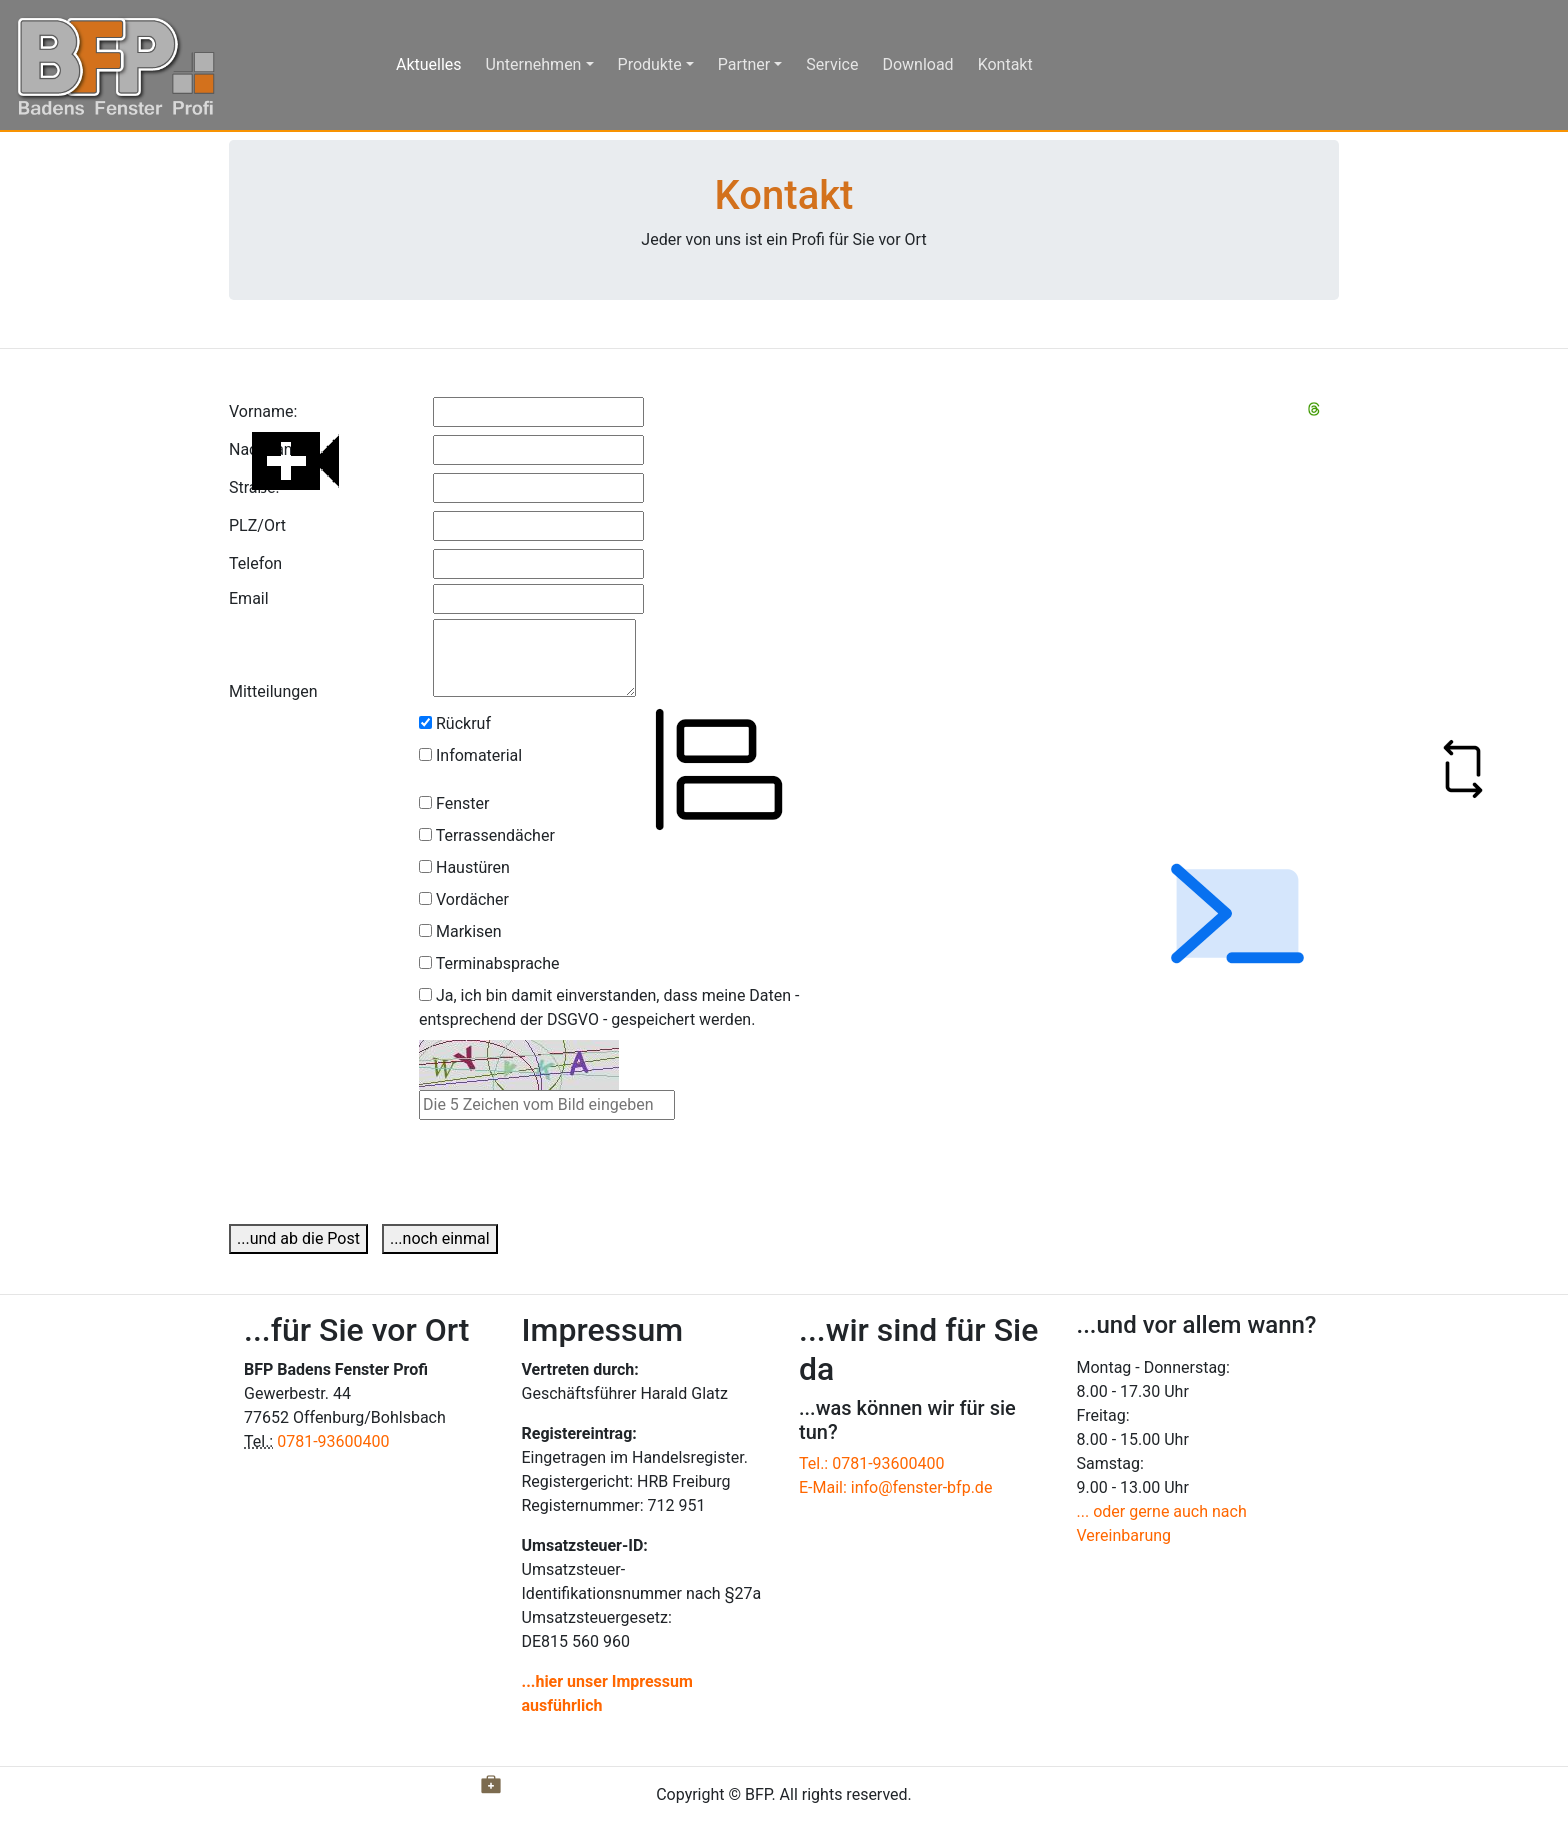  Describe the element at coordinates (491, 1785) in the screenshot. I see `access medical or health resources` at that location.